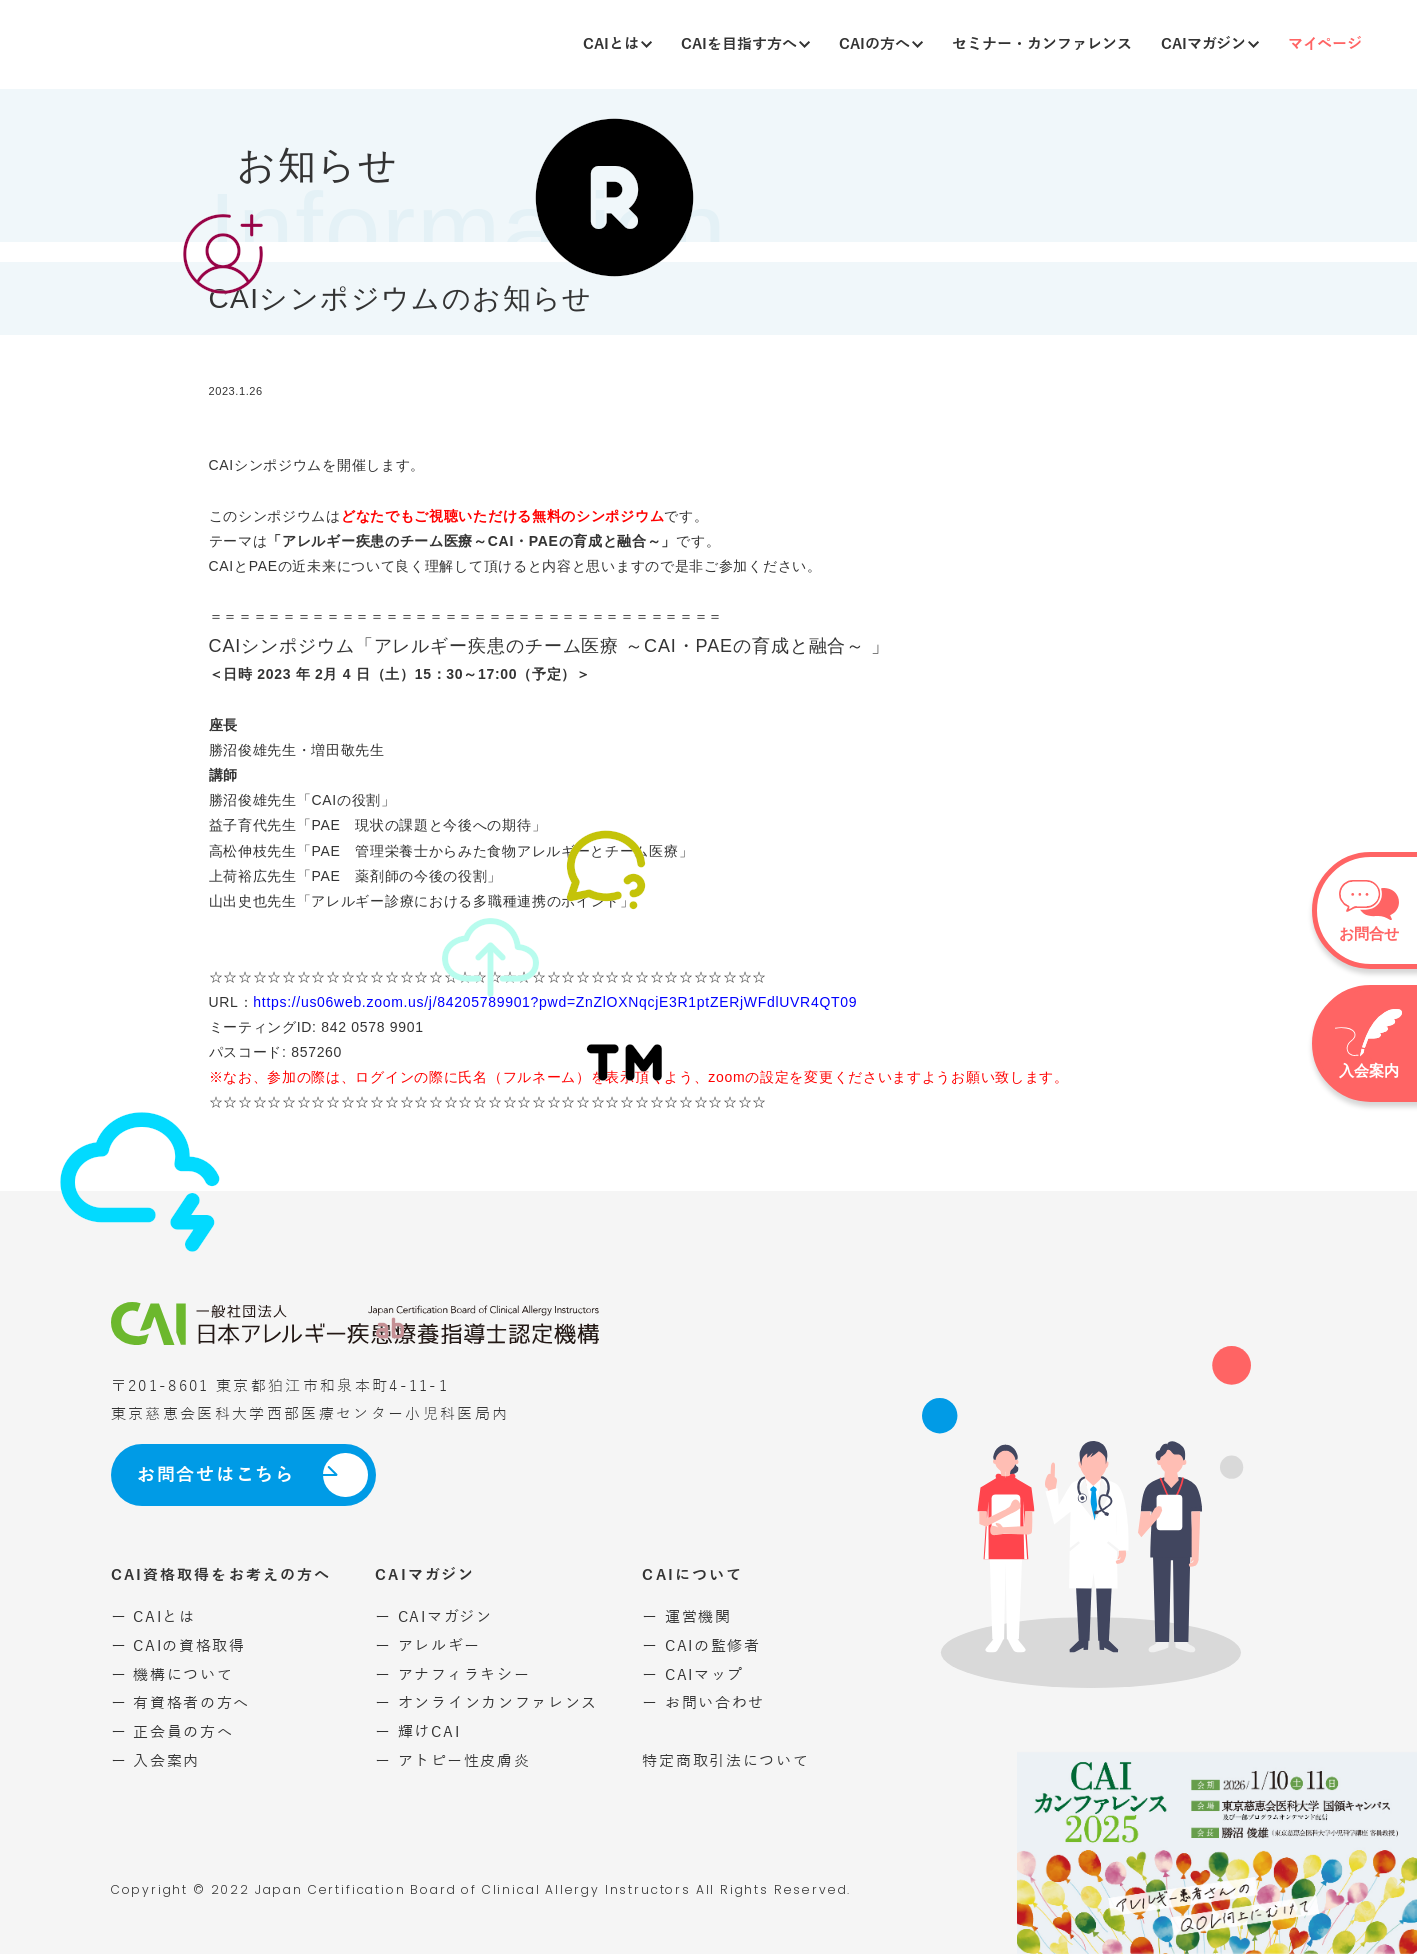 This screenshot has height=1954, width=1417. Describe the element at coordinates (614, 197) in the screenshot. I see `indicates registered trademark status` at that location.